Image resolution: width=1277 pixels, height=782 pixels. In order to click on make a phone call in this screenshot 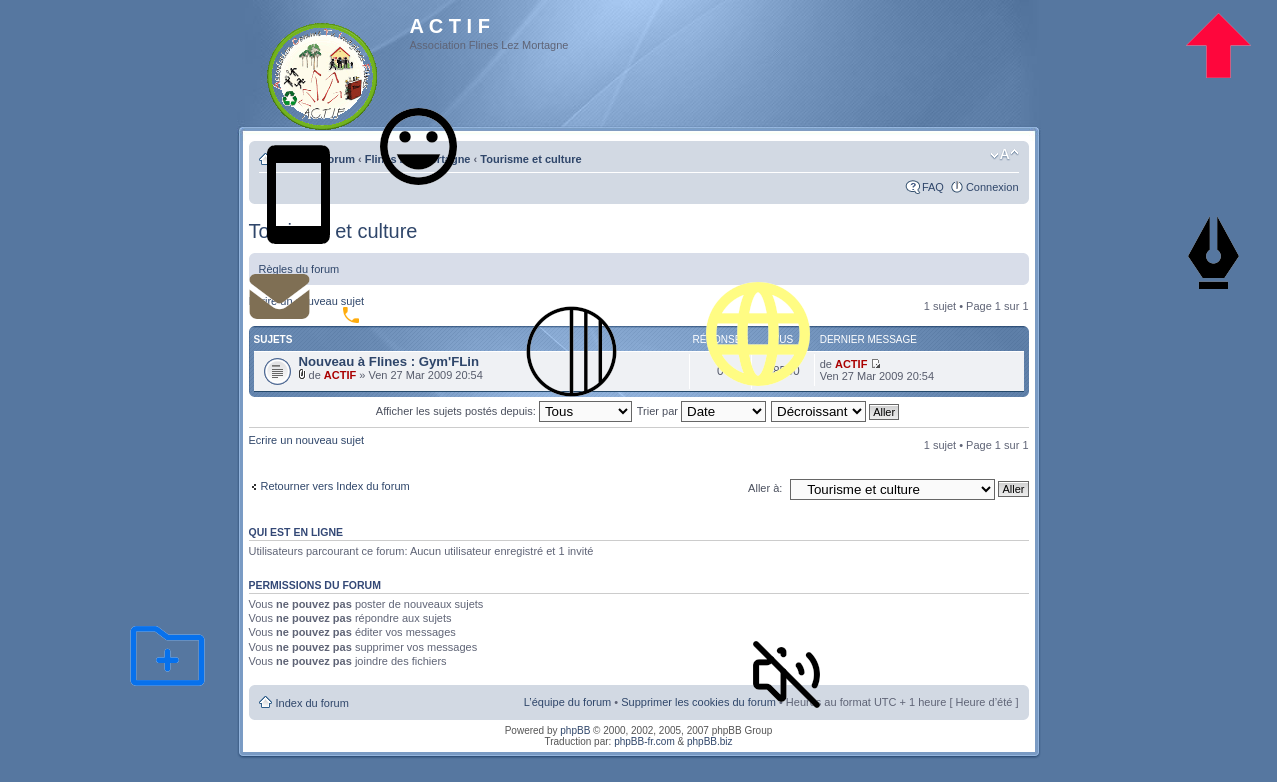, I will do `click(351, 315)`.